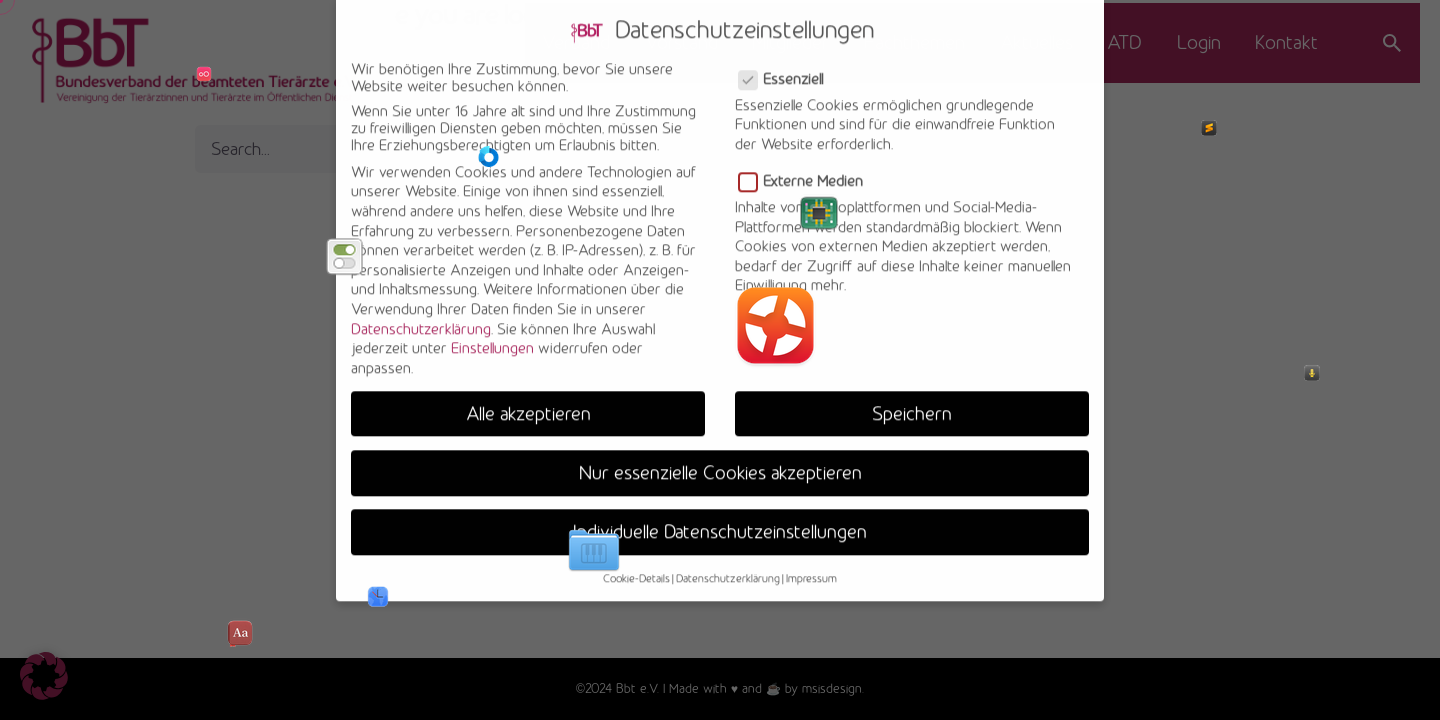  What do you see at coordinates (344, 256) in the screenshot?
I see `open system tweaks or settings customization` at bounding box center [344, 256].